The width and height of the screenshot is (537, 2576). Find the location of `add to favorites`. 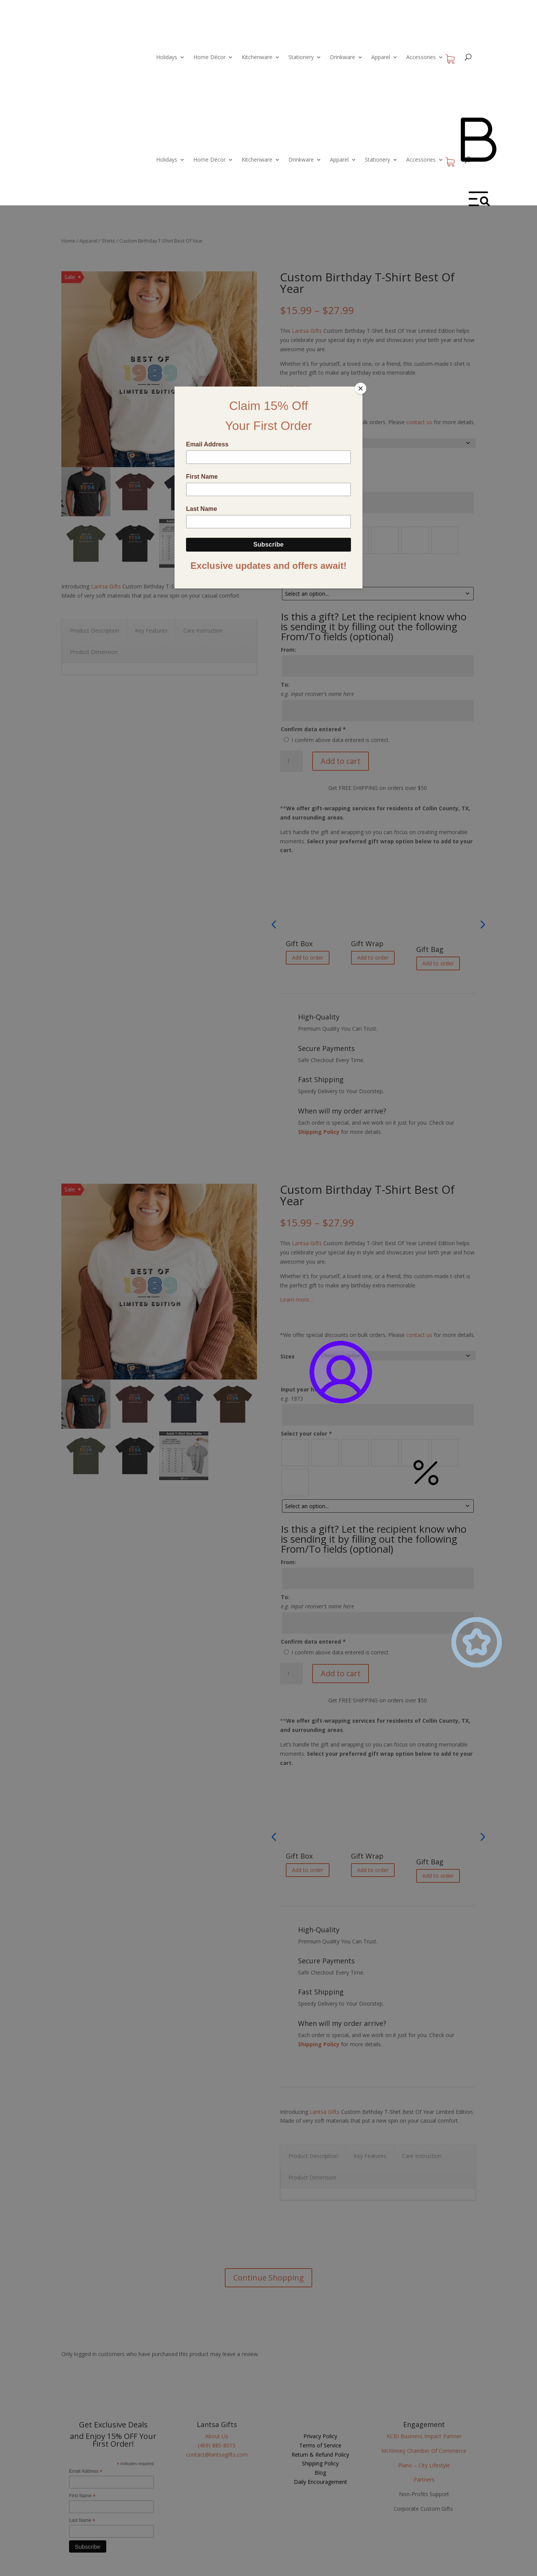

add to favorites is located at coordinates (476, 1642).